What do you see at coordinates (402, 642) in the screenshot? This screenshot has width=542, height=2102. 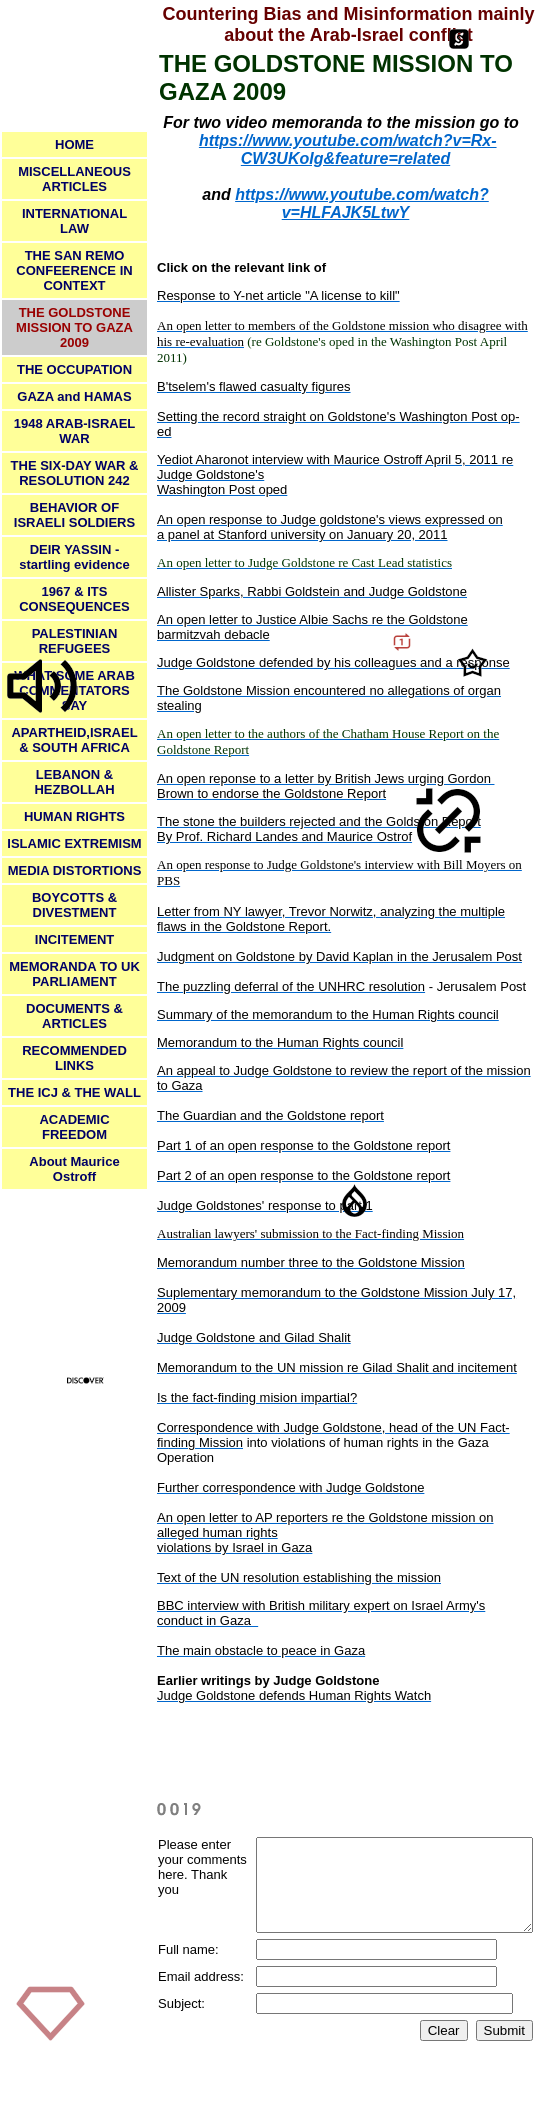 I see `repeat the current track` at bounding box center [402, 642].